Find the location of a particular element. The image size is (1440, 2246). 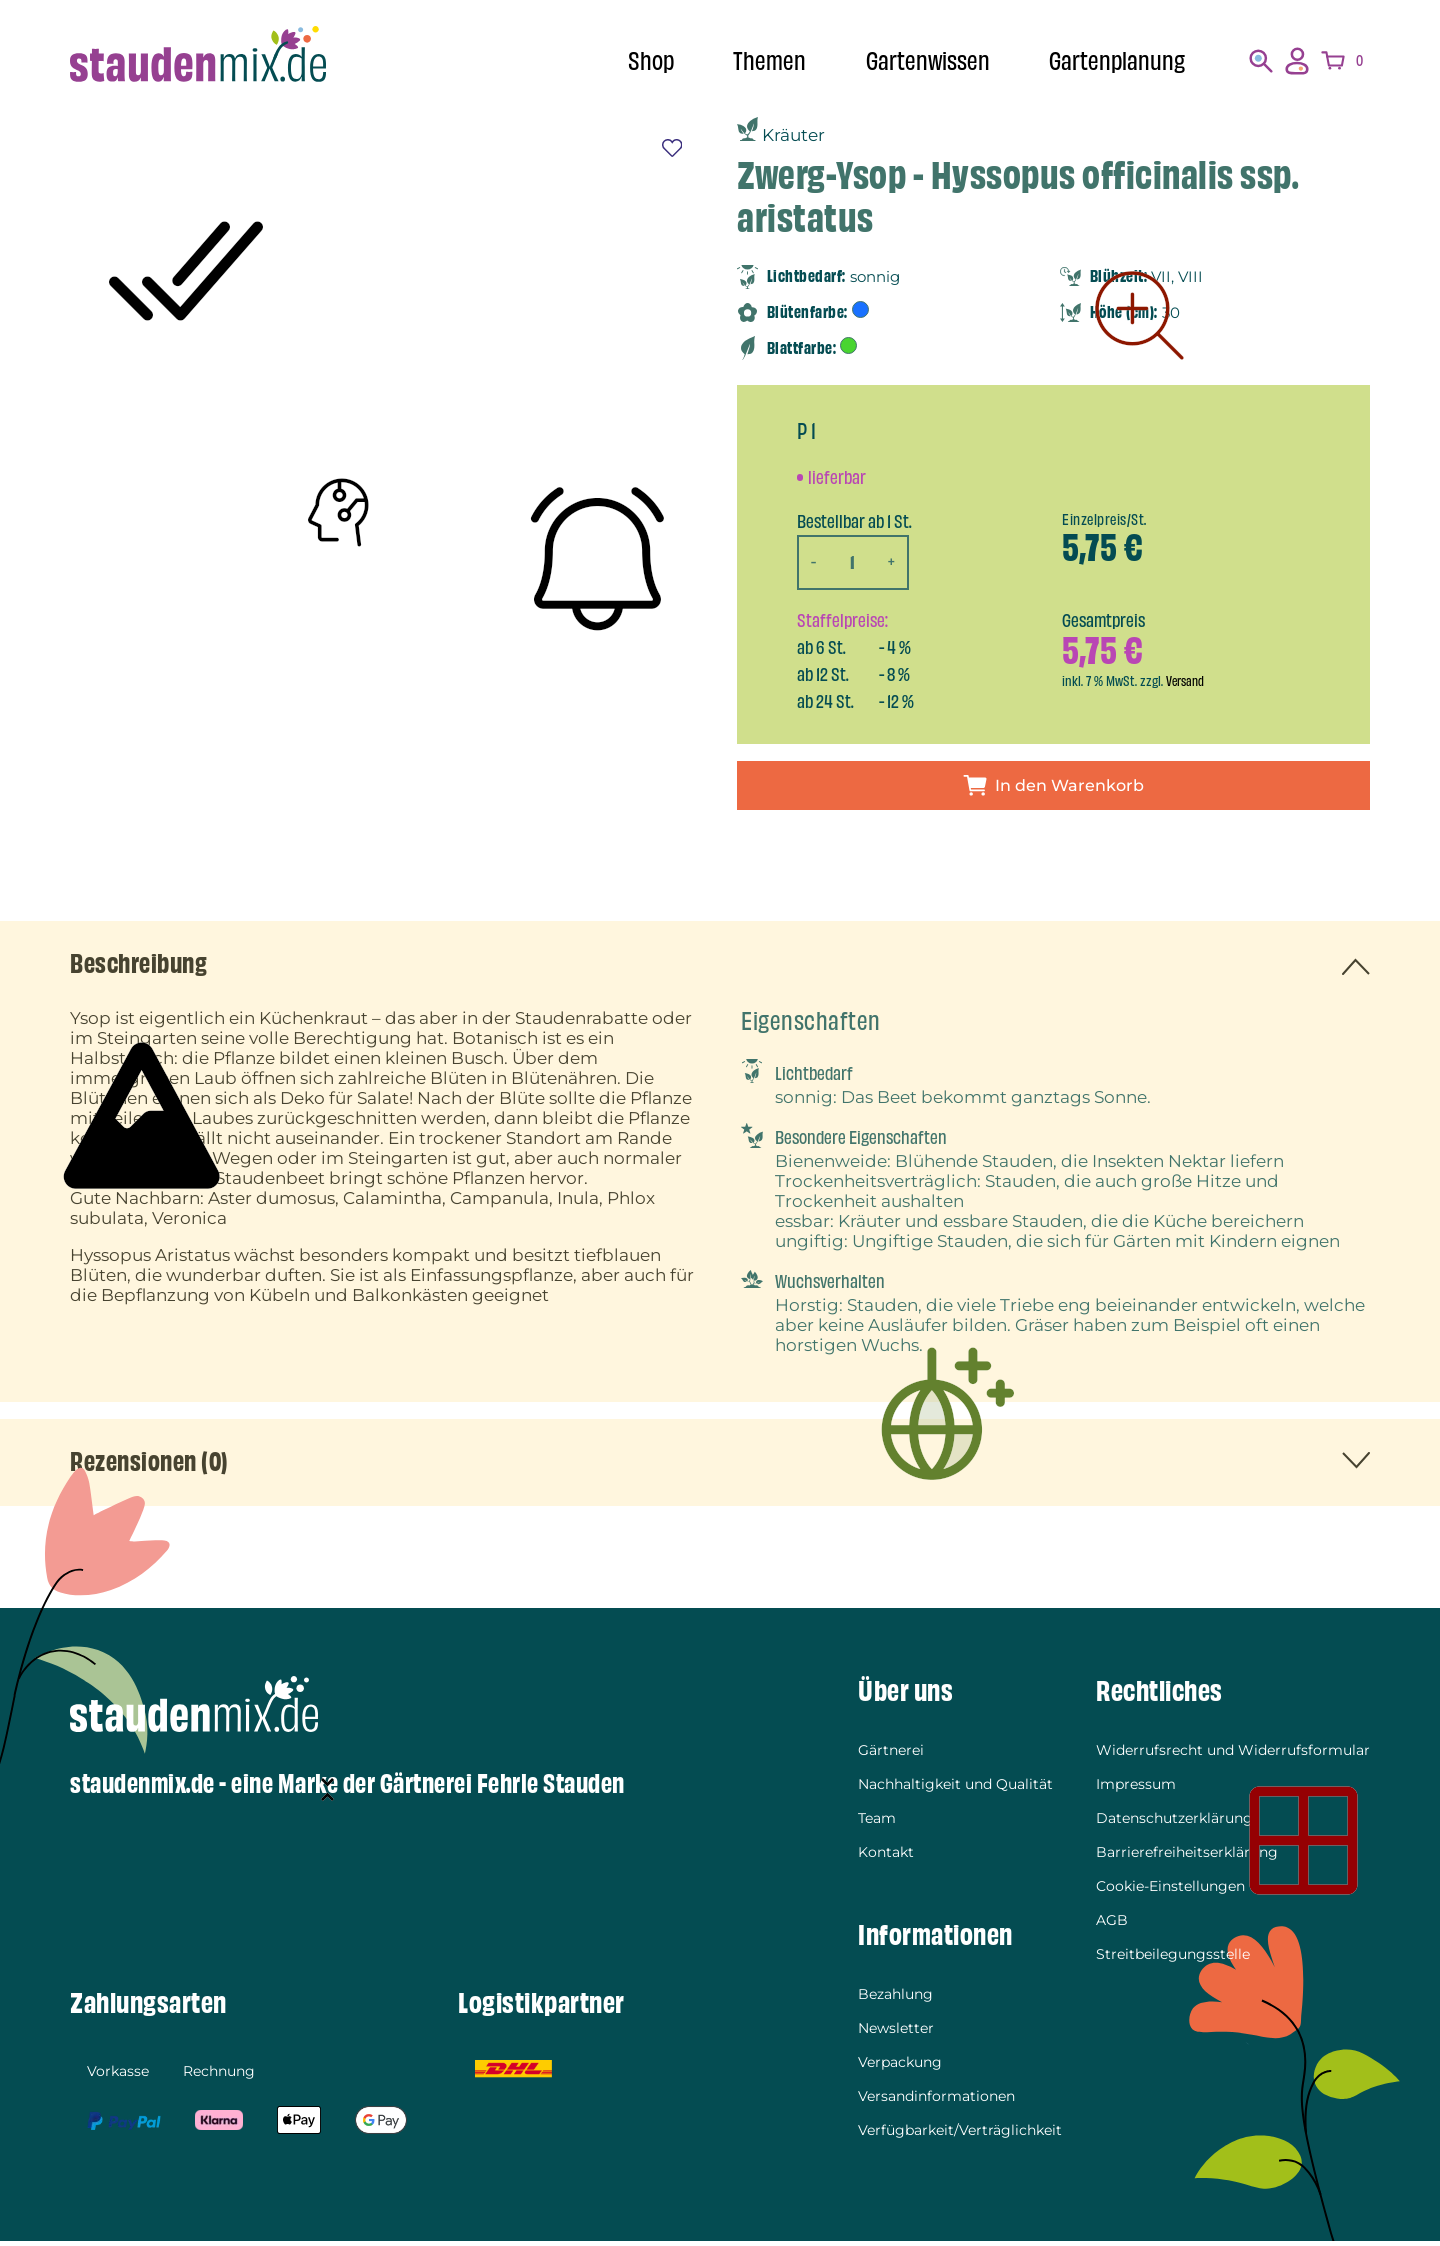

access party or event mode is located at coordinates (941, 1416).